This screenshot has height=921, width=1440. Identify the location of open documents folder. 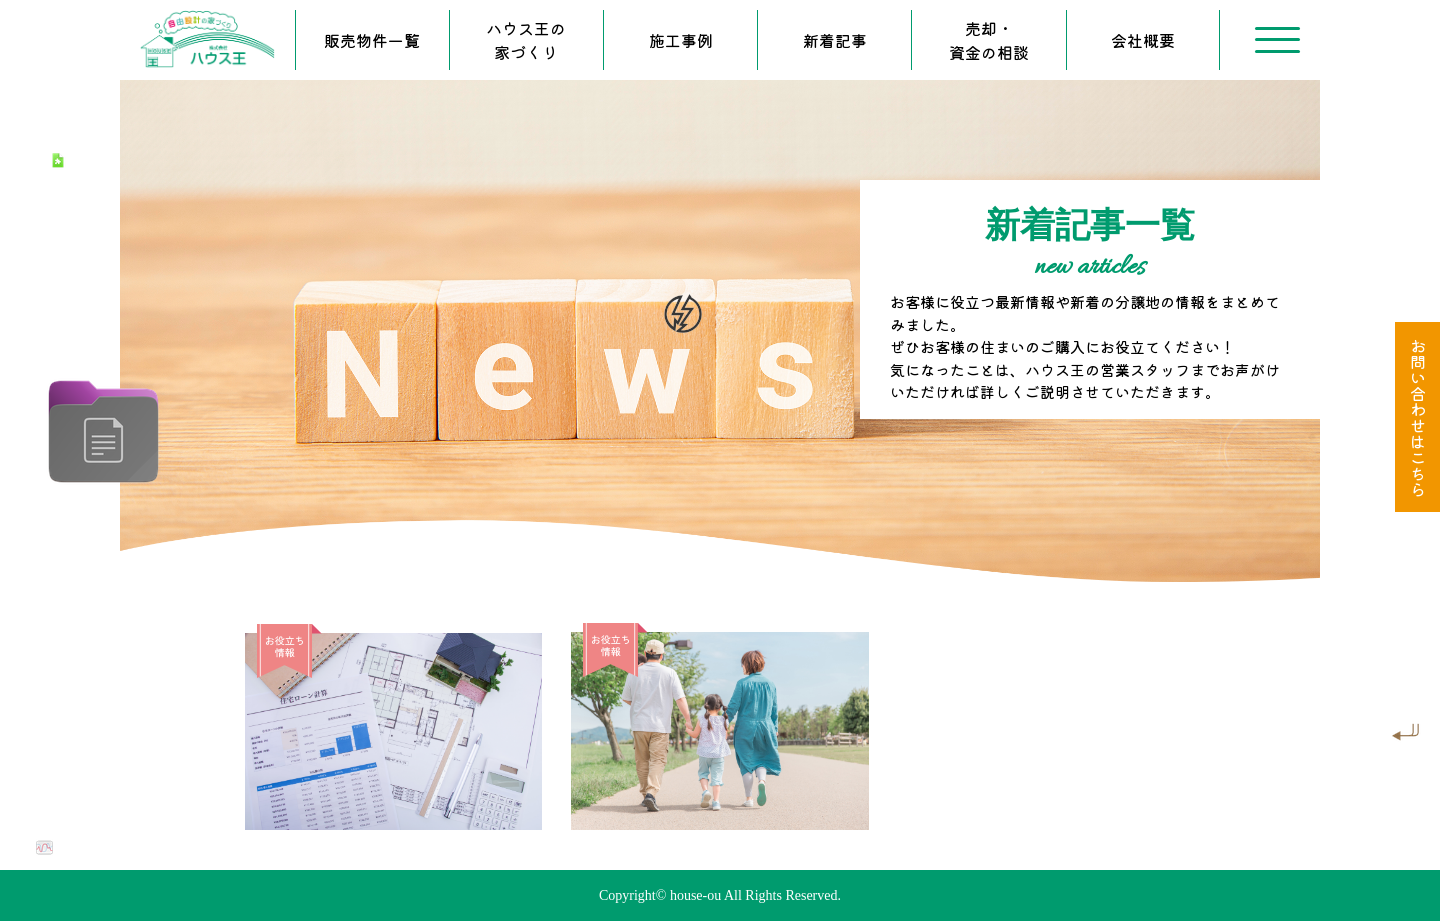
(103, 431).